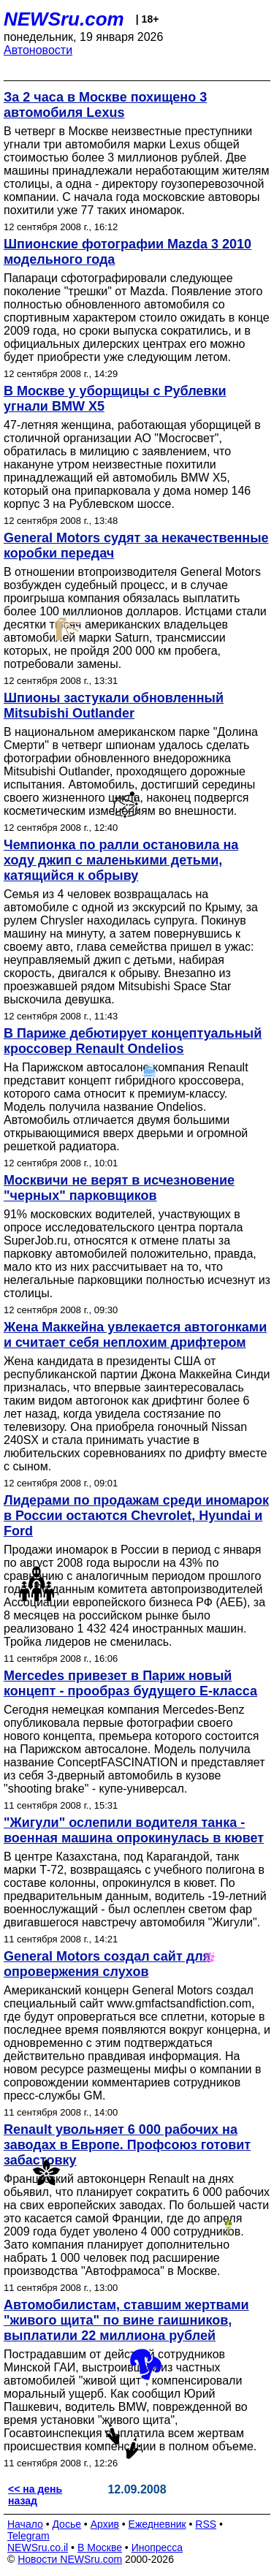  What do you see at coordinates (126, 805) in the screenshot?
I see `view mesh network topology` at bounding box center [126, 805].